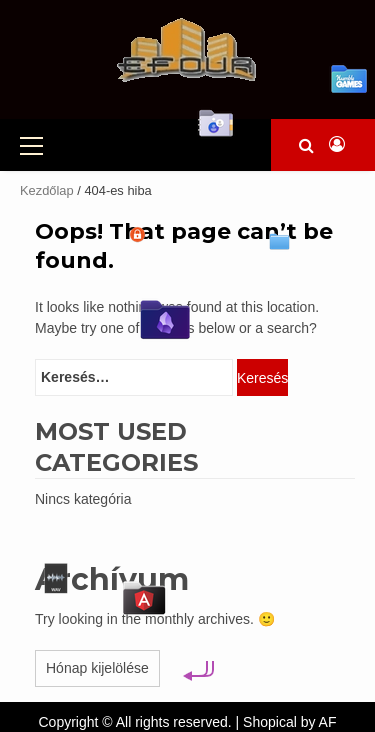 The height and width of the screenshot is (732, 375). Describe the element at coordinates (279, 241) in the screenshot. I see `open folder to view files` at that location.